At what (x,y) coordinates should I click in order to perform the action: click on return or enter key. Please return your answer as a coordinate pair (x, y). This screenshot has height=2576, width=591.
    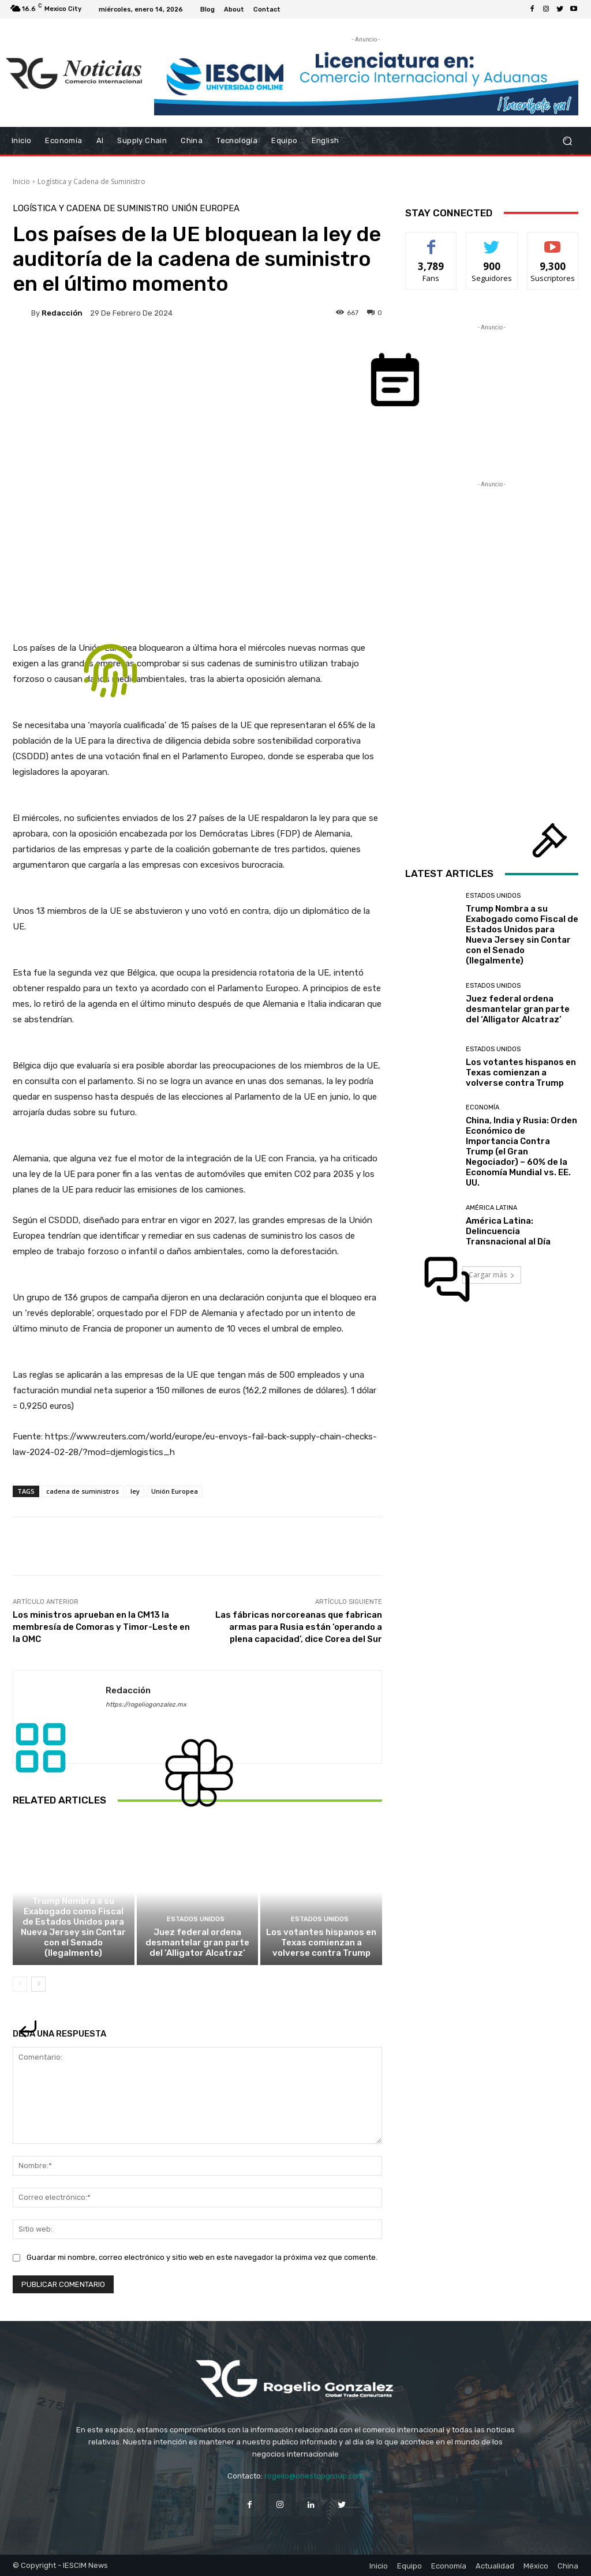
    Looking at the image, I should click on (28, 2028).